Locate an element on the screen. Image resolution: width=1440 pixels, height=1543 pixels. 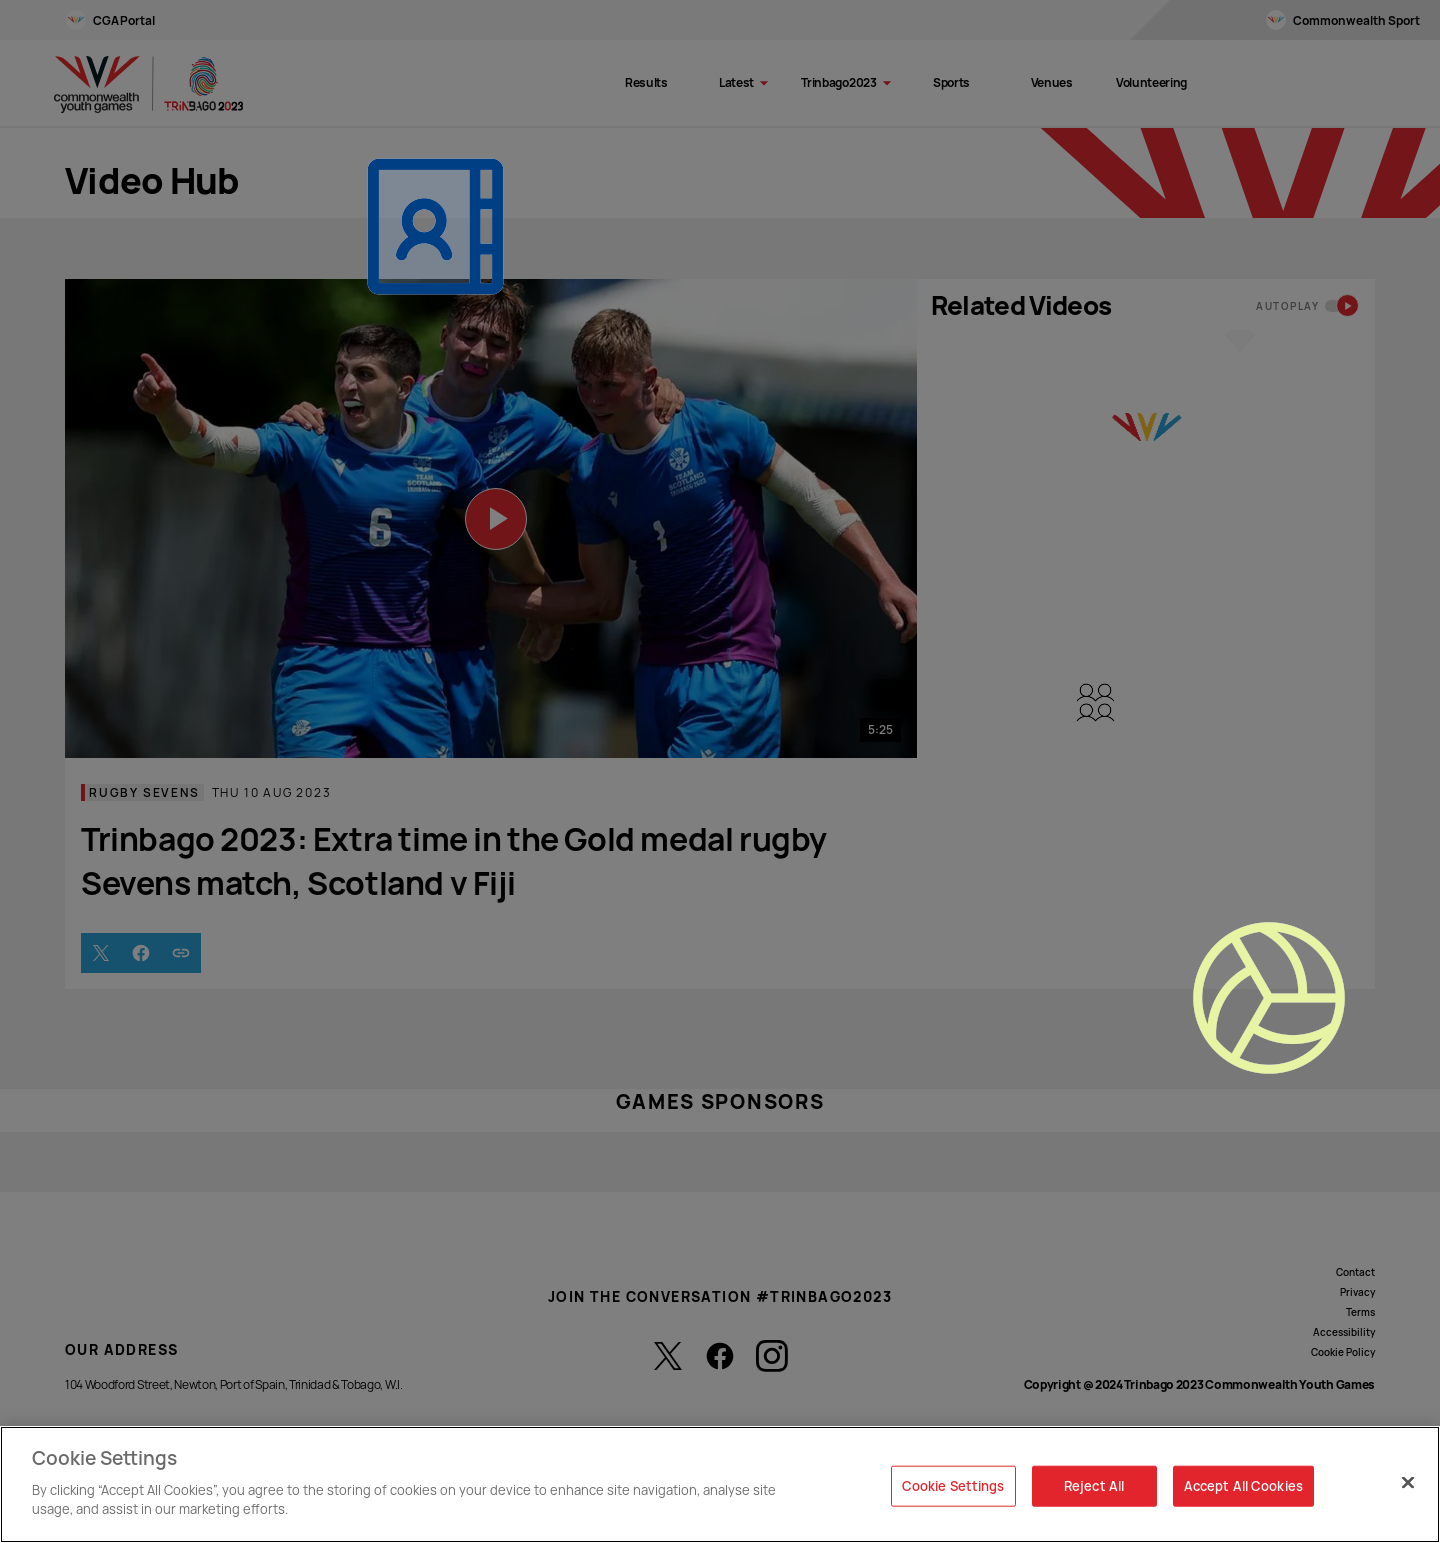
open your contacts or address book is located at coordinates (435, 226).